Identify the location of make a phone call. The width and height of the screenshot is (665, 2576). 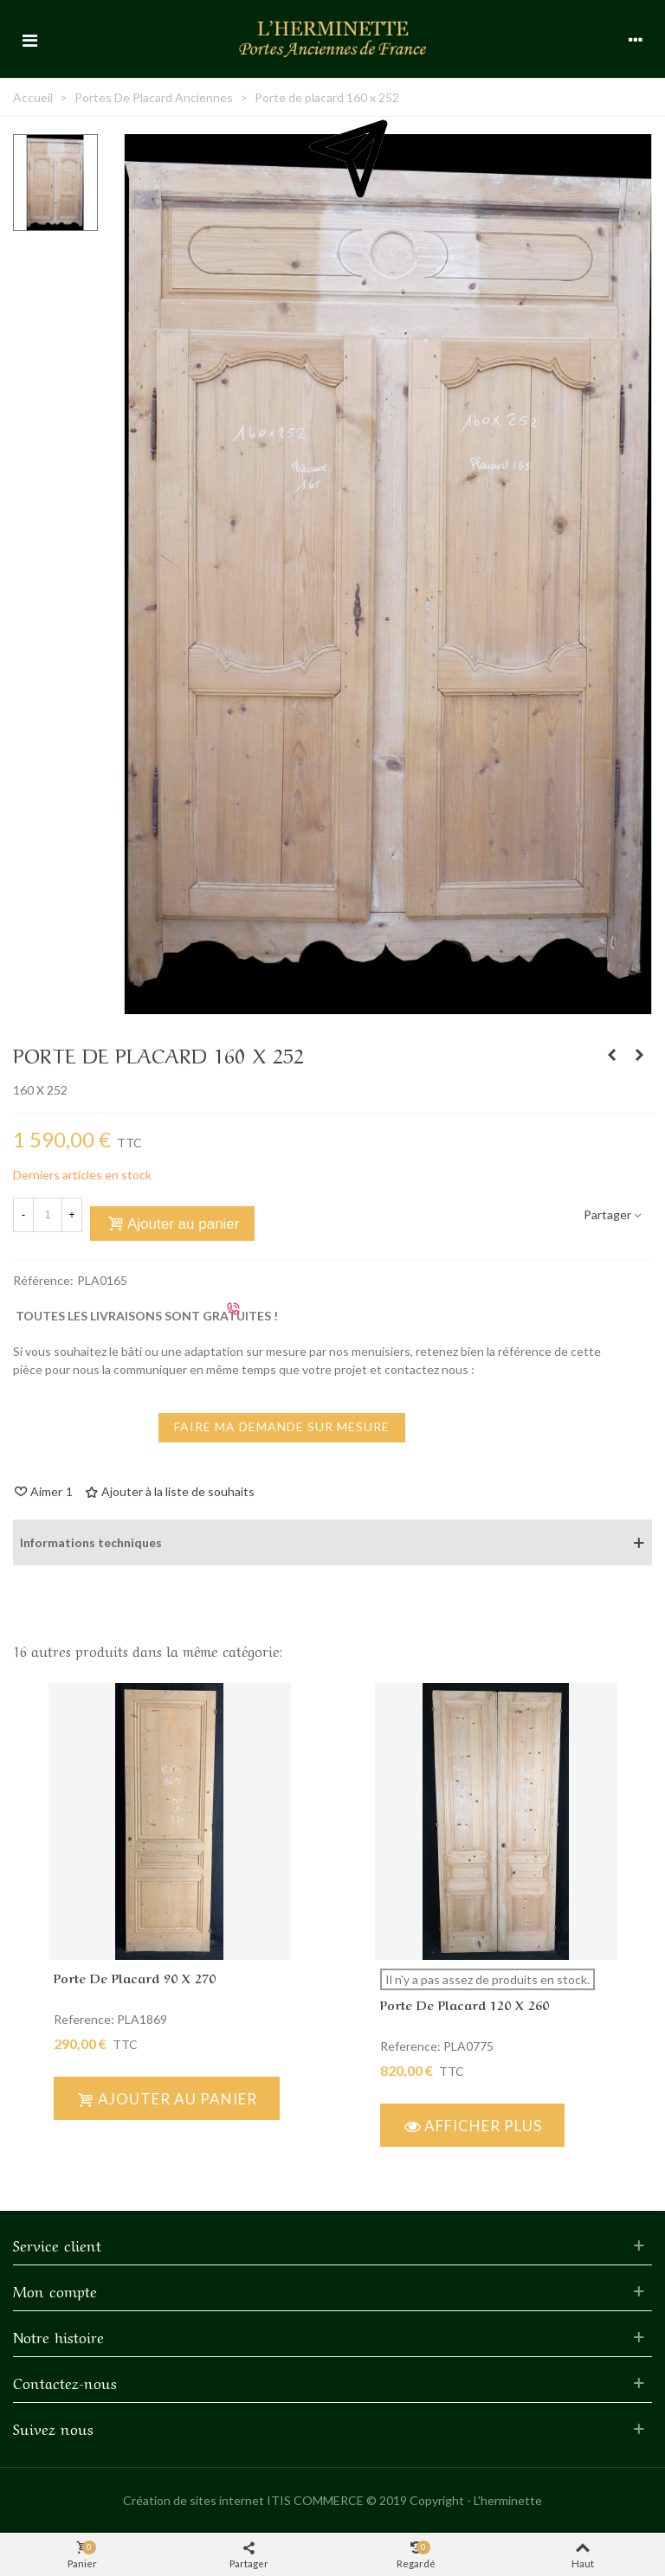
(233, 1308).